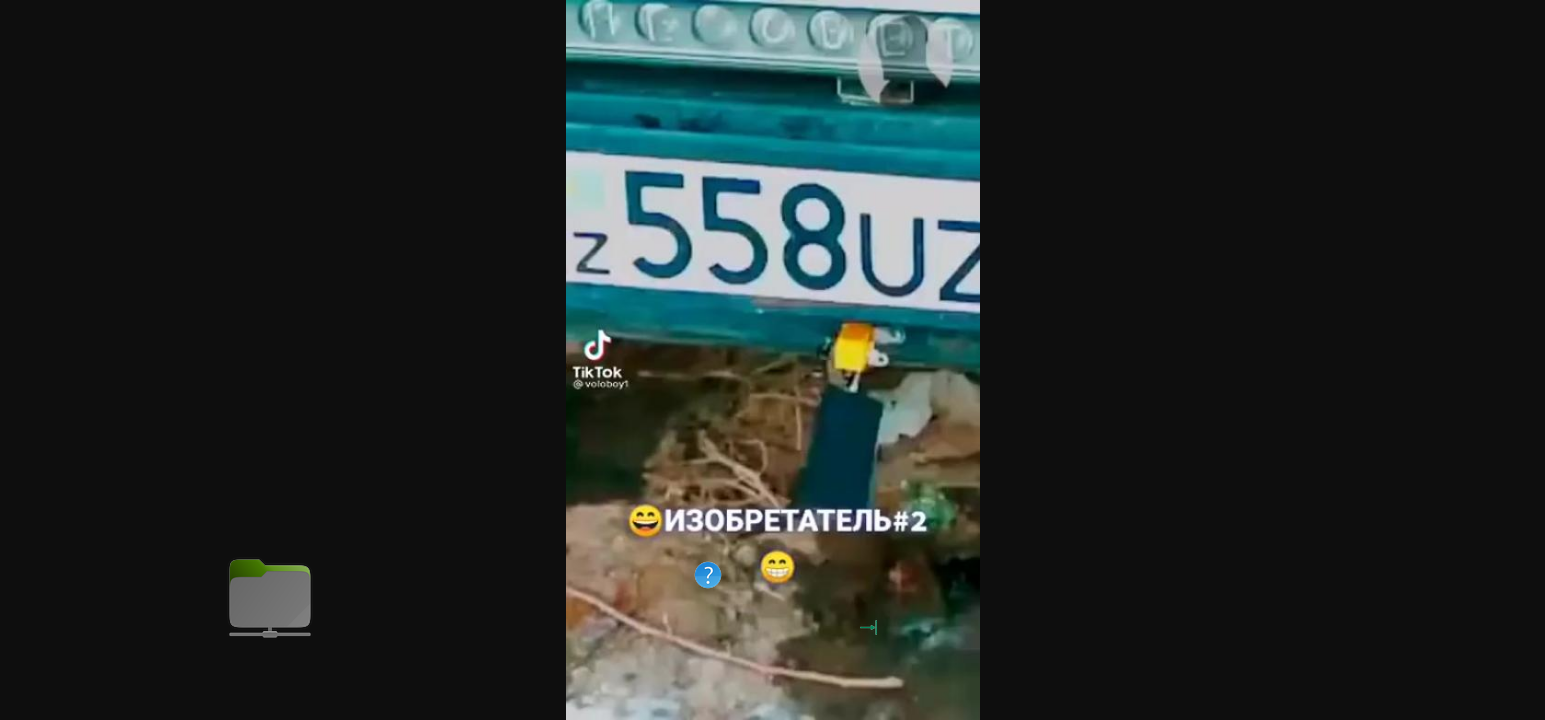 The height and width of the screenshot is (720, 1545). What do you see at coordinates (708, 575) in the screenshot?
I see `open the help or support center` at bounding box center [708, 575].